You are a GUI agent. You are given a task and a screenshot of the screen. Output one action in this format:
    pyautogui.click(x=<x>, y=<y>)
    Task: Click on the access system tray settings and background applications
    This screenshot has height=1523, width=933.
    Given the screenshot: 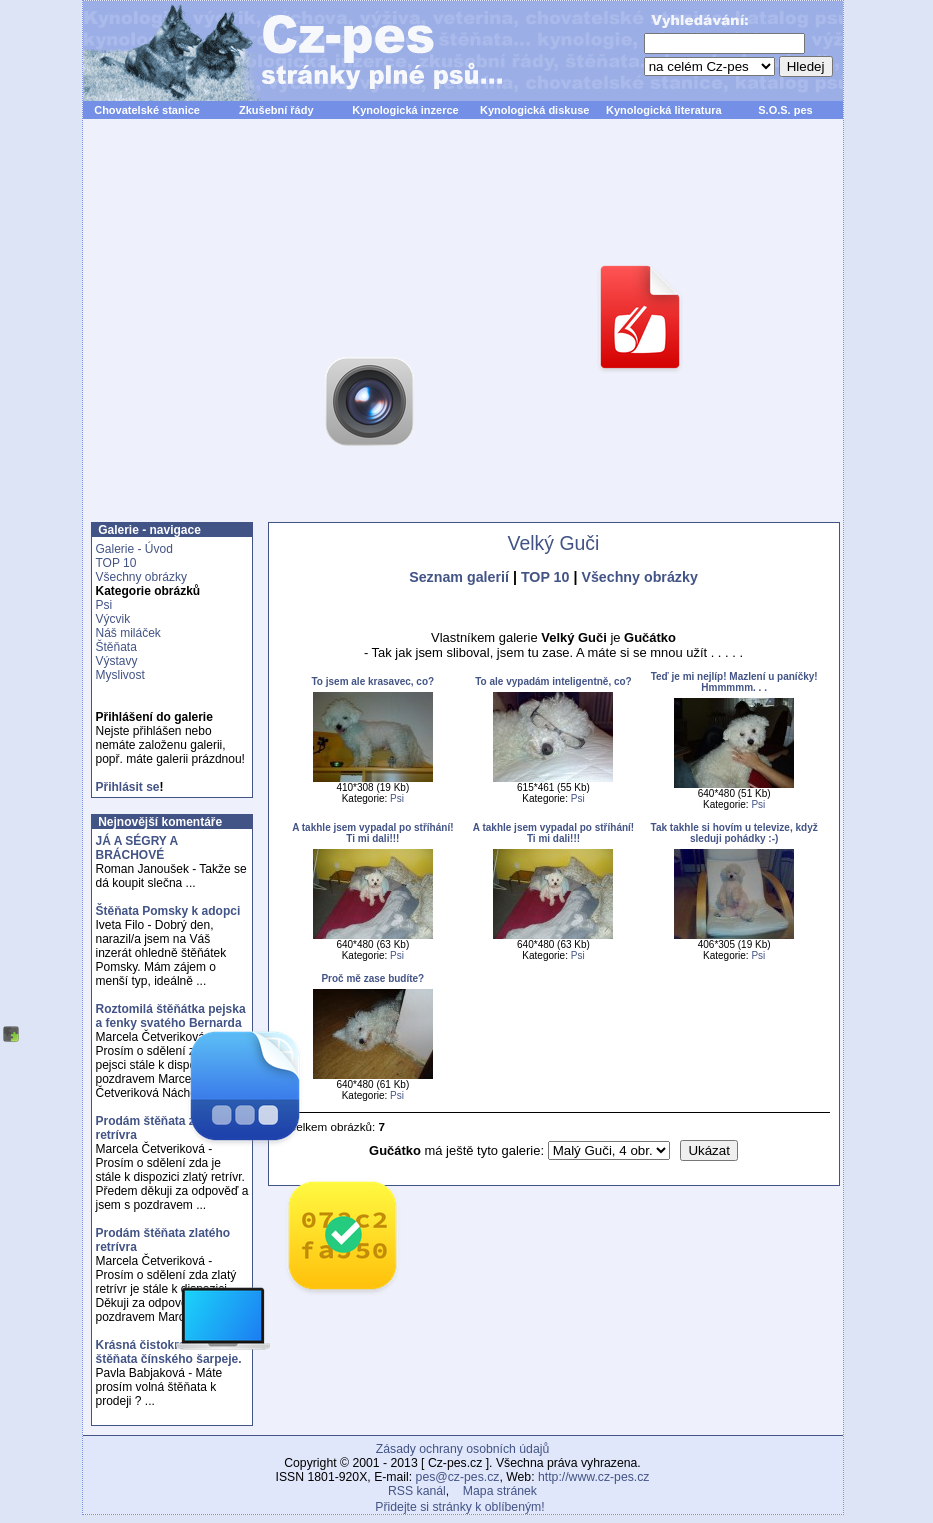 What is the action you would take?
    pyautogui.click(x=245, y=1086)
    